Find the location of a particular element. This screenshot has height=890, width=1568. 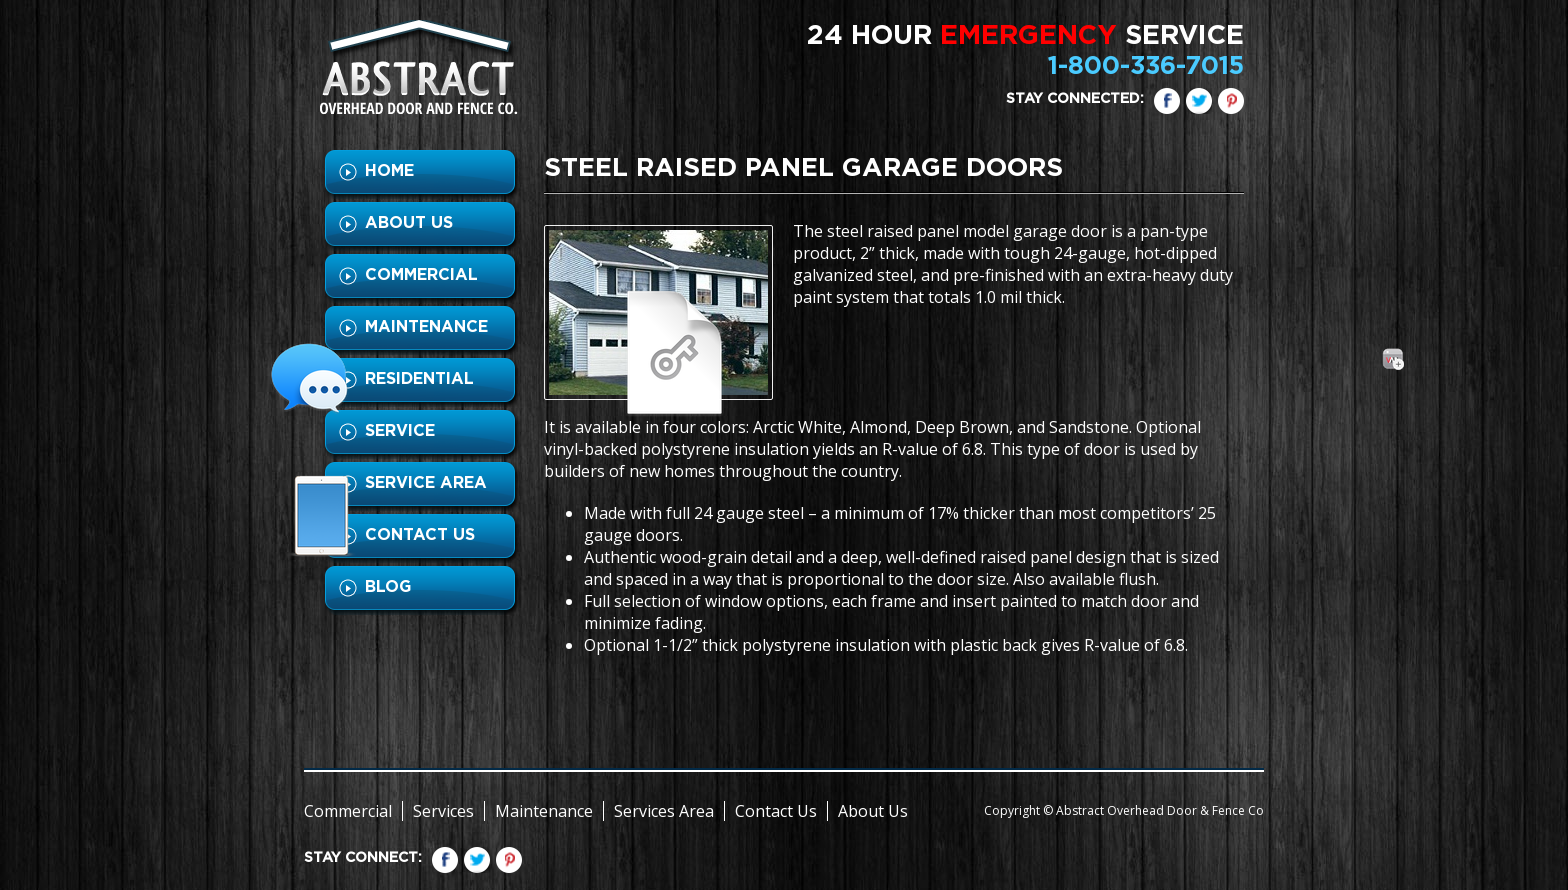

iPad mini device with cellular connectivity is located at coordinates (321, 508).